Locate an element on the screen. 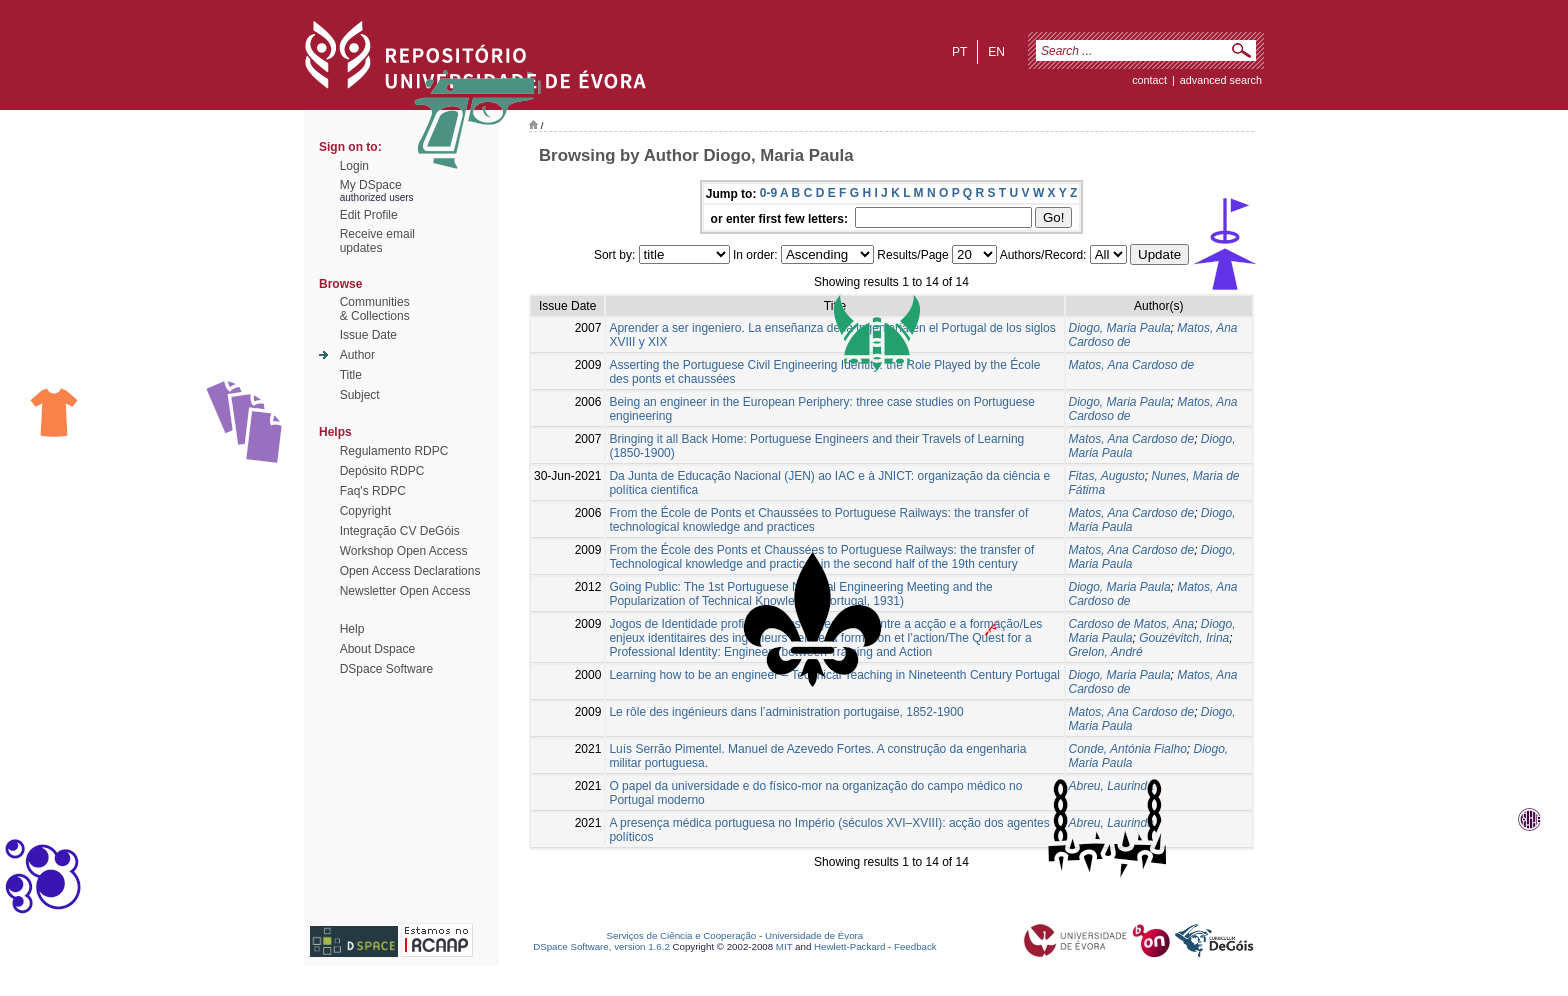 The width and height of the screenshot is (1568, 996). decorative emblem representing French or royal heritage is located at coordinates (812, 619).